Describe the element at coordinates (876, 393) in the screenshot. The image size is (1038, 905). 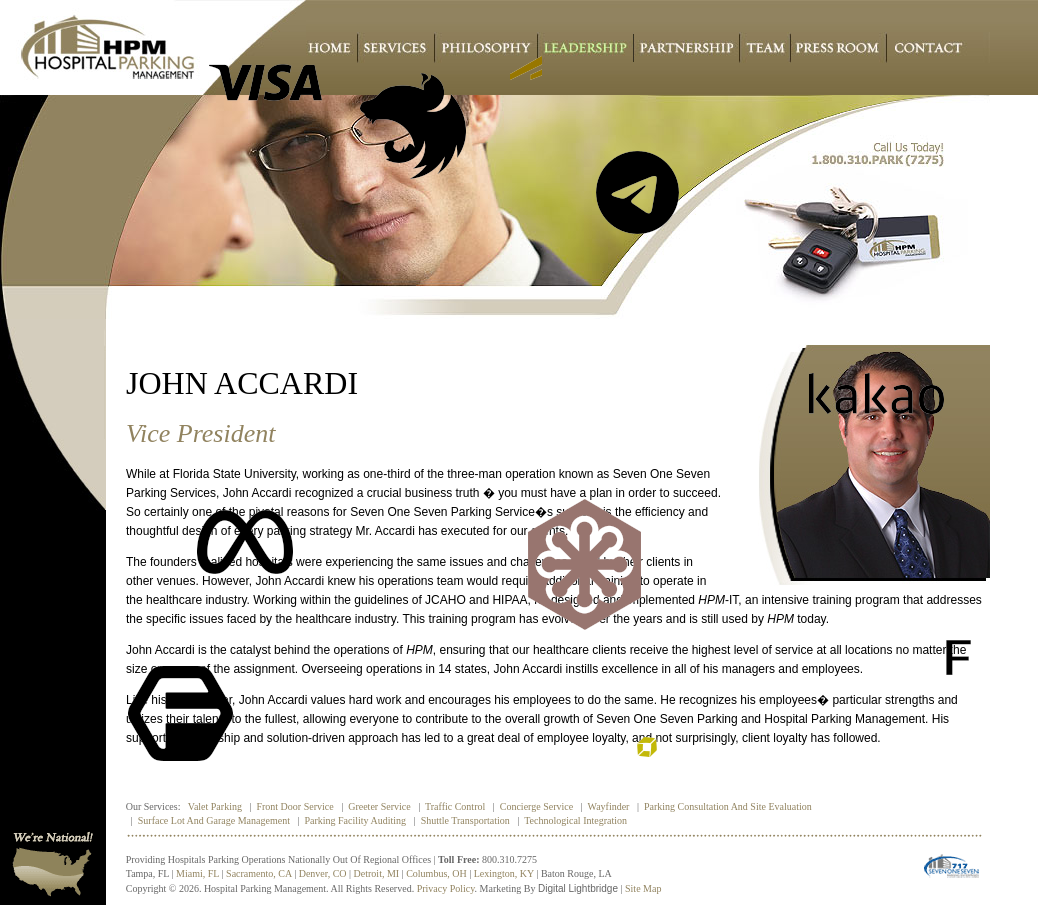
I see `open Kakao messaging app` at that location.